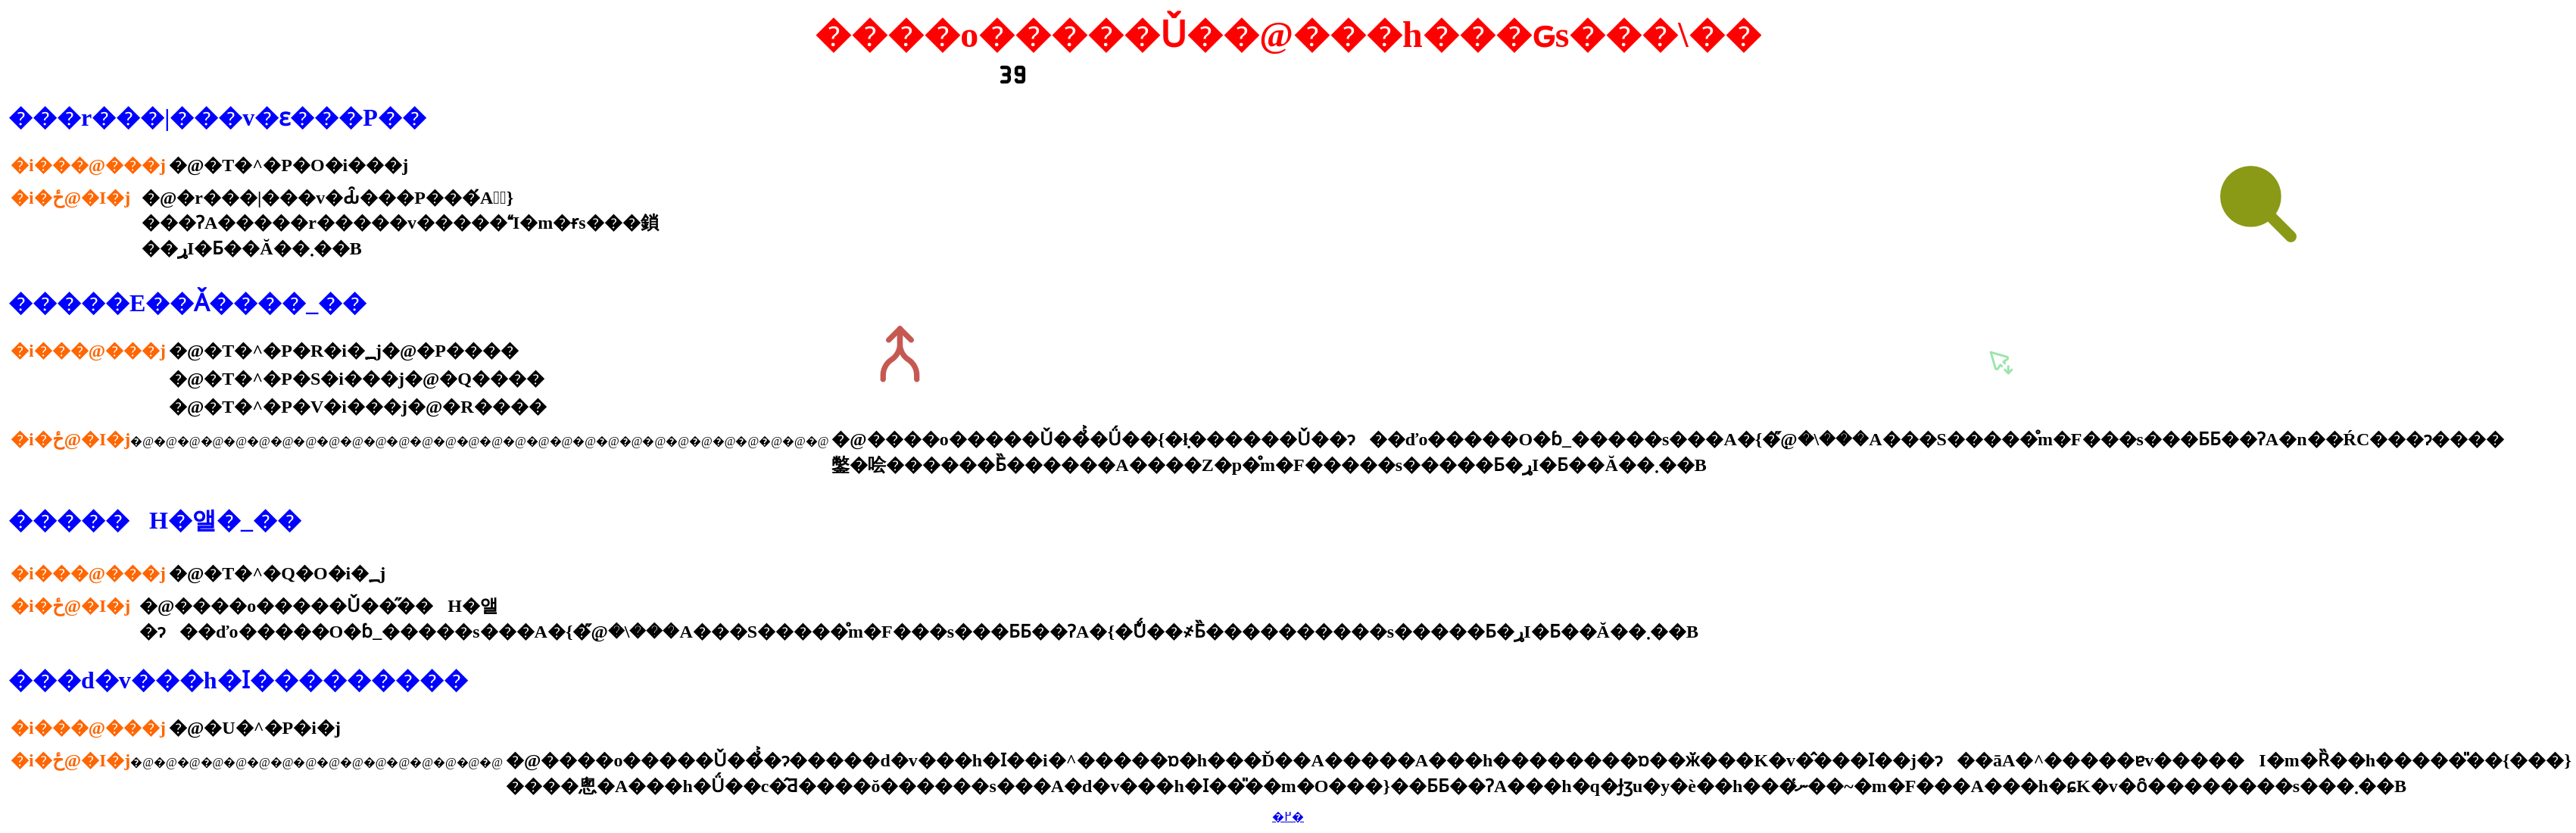 This screenshot has width=2576, height=833. Describe the element at coordinates (1012, 74) in the screenshot. I see `displays the number 39 as a count or quantity indicator` at that location.